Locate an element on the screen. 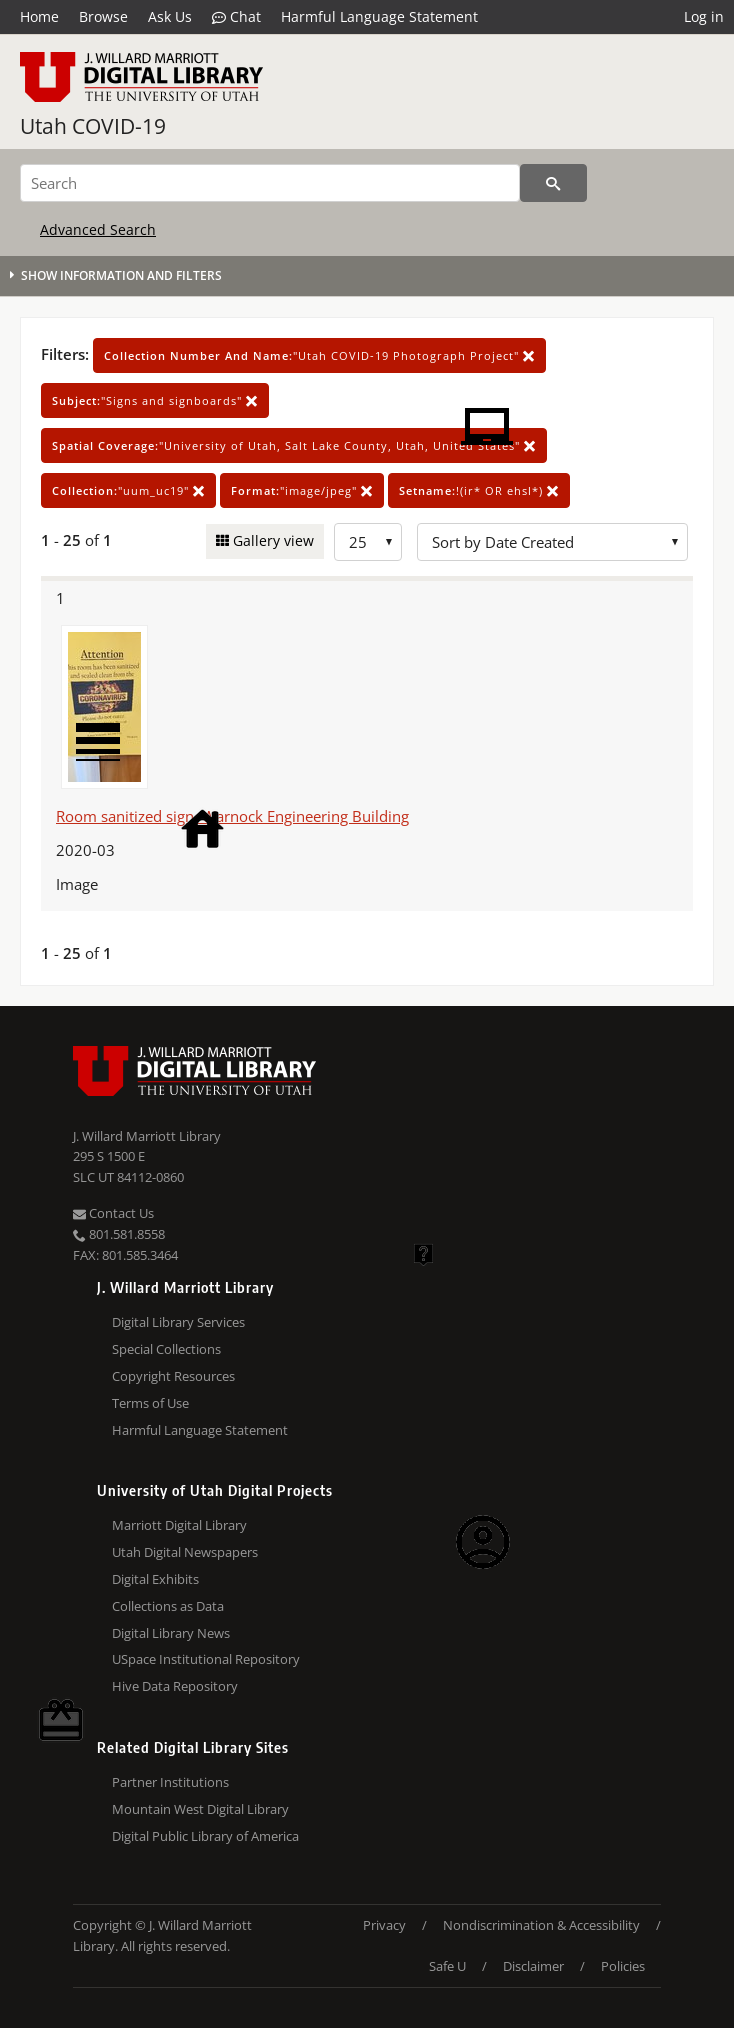 The height and width of the screenshot is (2028, 734). adjust line thickness or stroke weight is located at coordinates (98, 742).